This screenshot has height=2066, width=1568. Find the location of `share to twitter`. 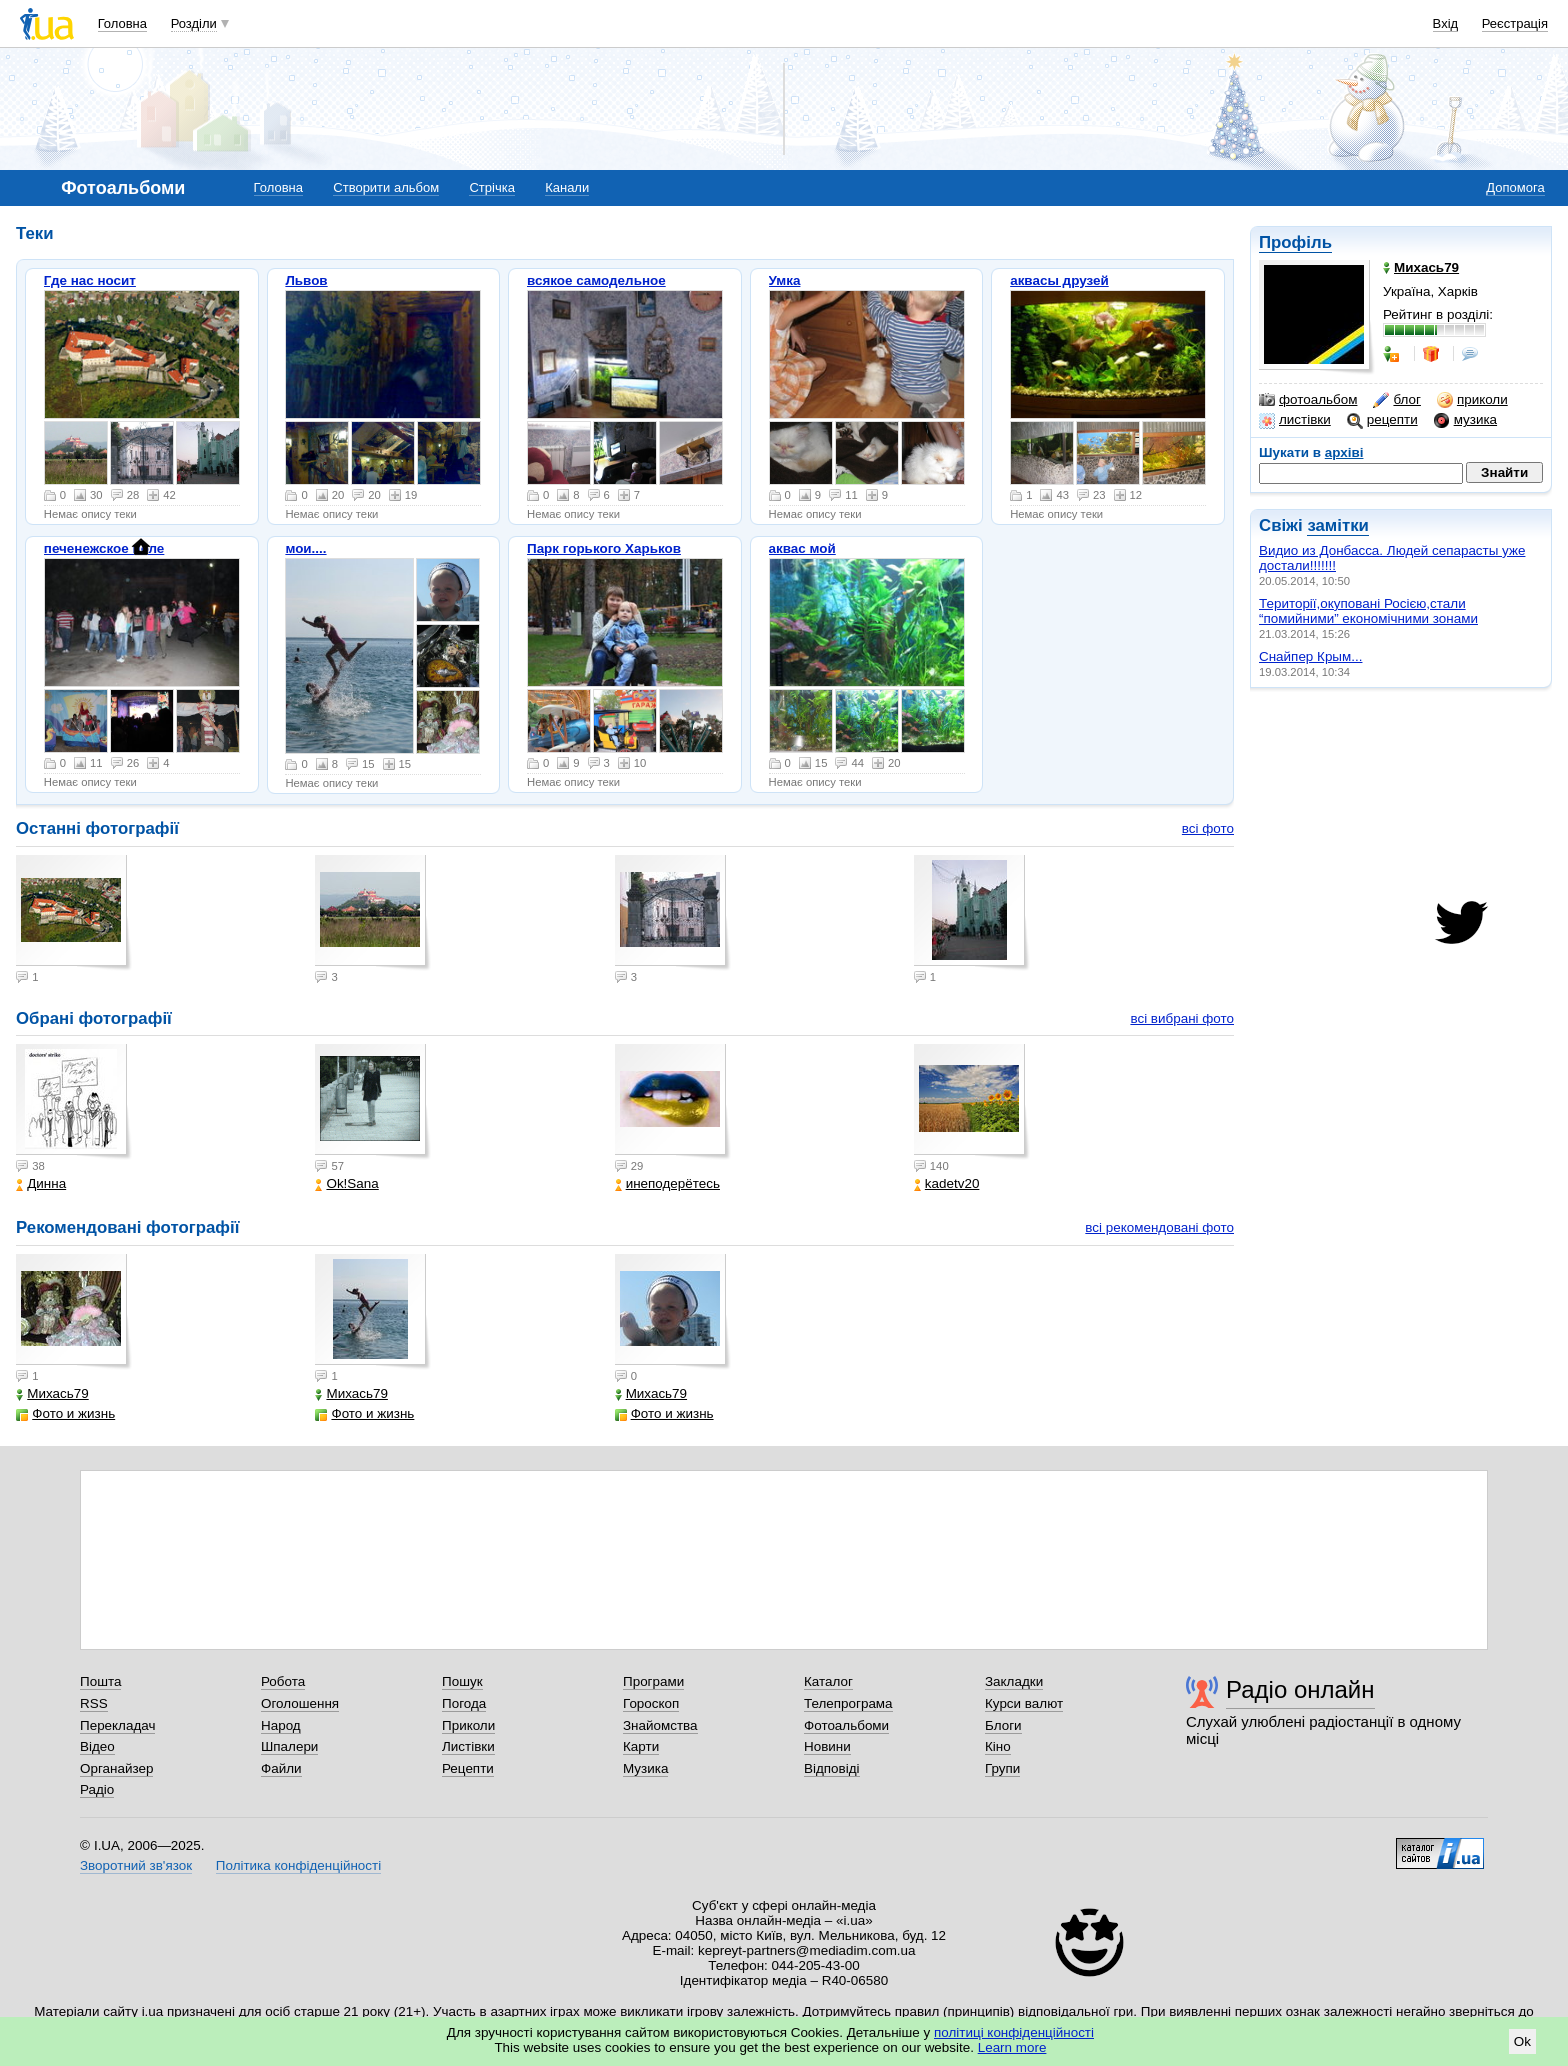

share to twitter is located at coordinates (1461, 922).